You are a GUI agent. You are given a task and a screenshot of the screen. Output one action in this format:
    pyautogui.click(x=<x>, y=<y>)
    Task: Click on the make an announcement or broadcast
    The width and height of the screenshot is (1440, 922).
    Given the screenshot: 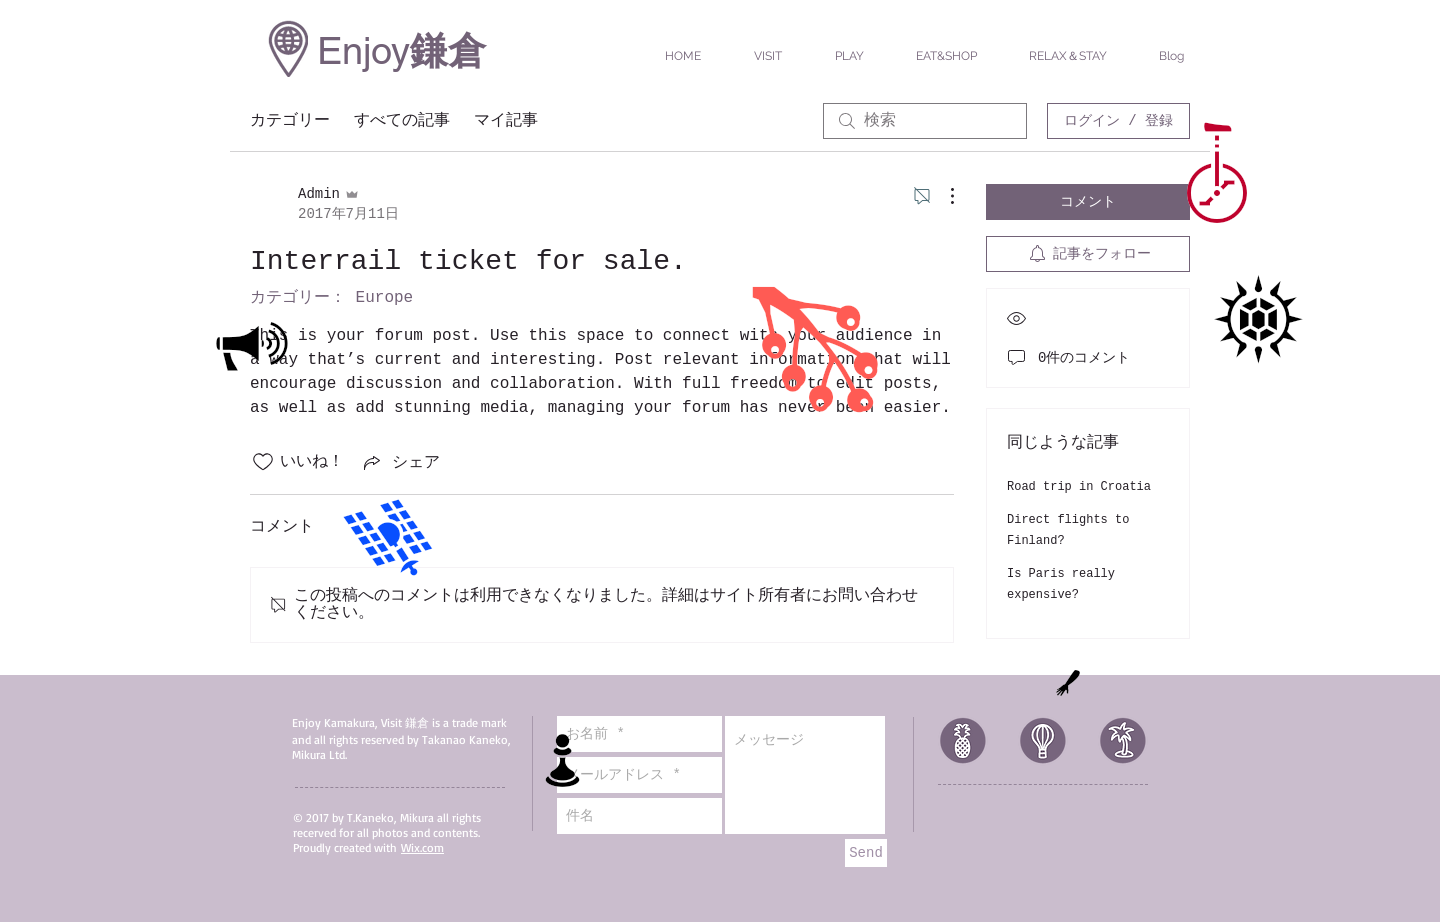 What is the action you would take?
    pyautogui.click(x=250, y=343)
    